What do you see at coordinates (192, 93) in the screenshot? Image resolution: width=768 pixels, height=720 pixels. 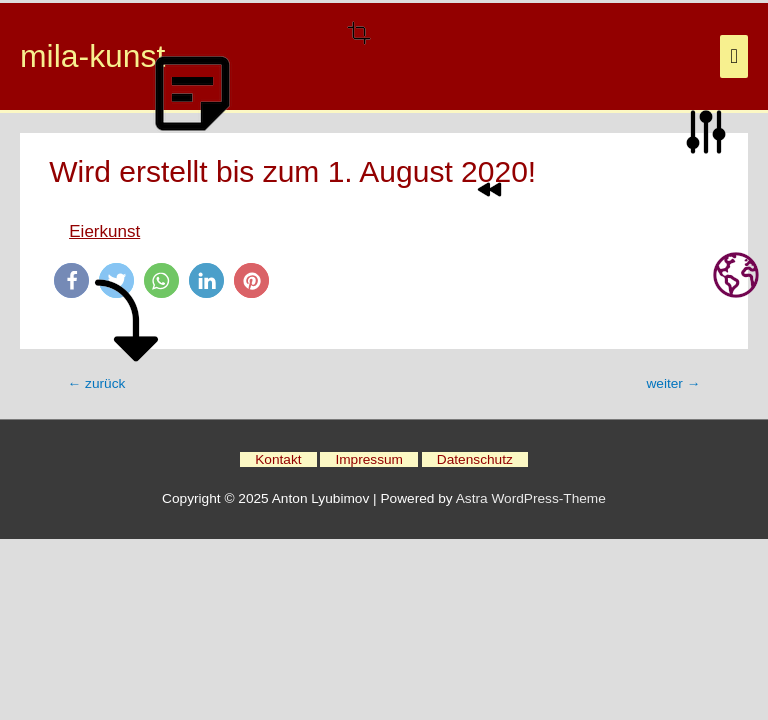 I see `create a new note` at bounding box center [192, 93].